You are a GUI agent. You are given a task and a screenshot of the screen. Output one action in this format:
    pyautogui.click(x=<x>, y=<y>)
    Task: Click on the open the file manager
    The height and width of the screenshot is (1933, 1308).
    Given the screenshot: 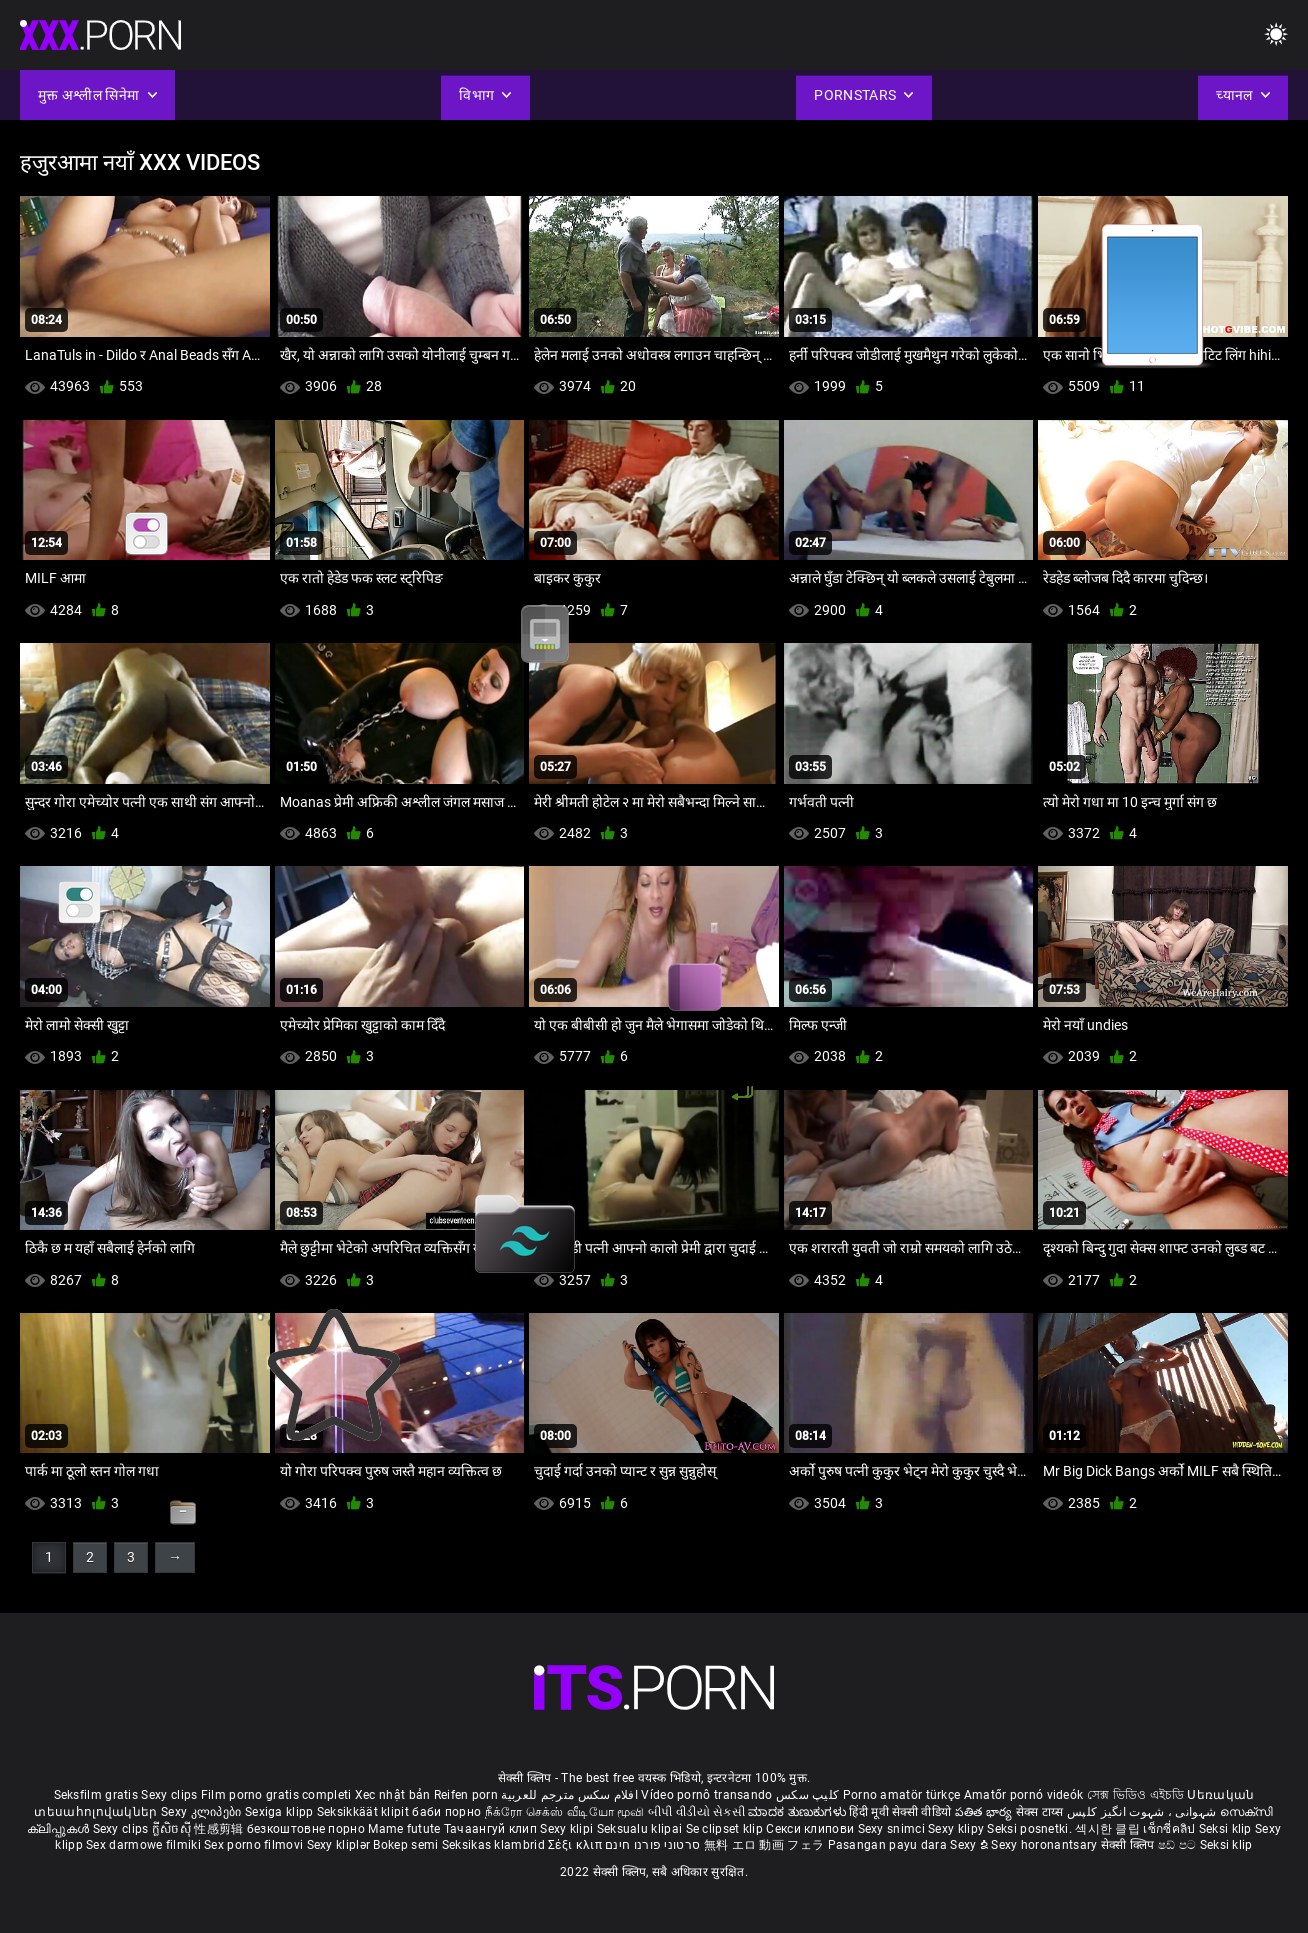 What is the action you would take?
    pyautogui.click(x=183, y=1512)
    